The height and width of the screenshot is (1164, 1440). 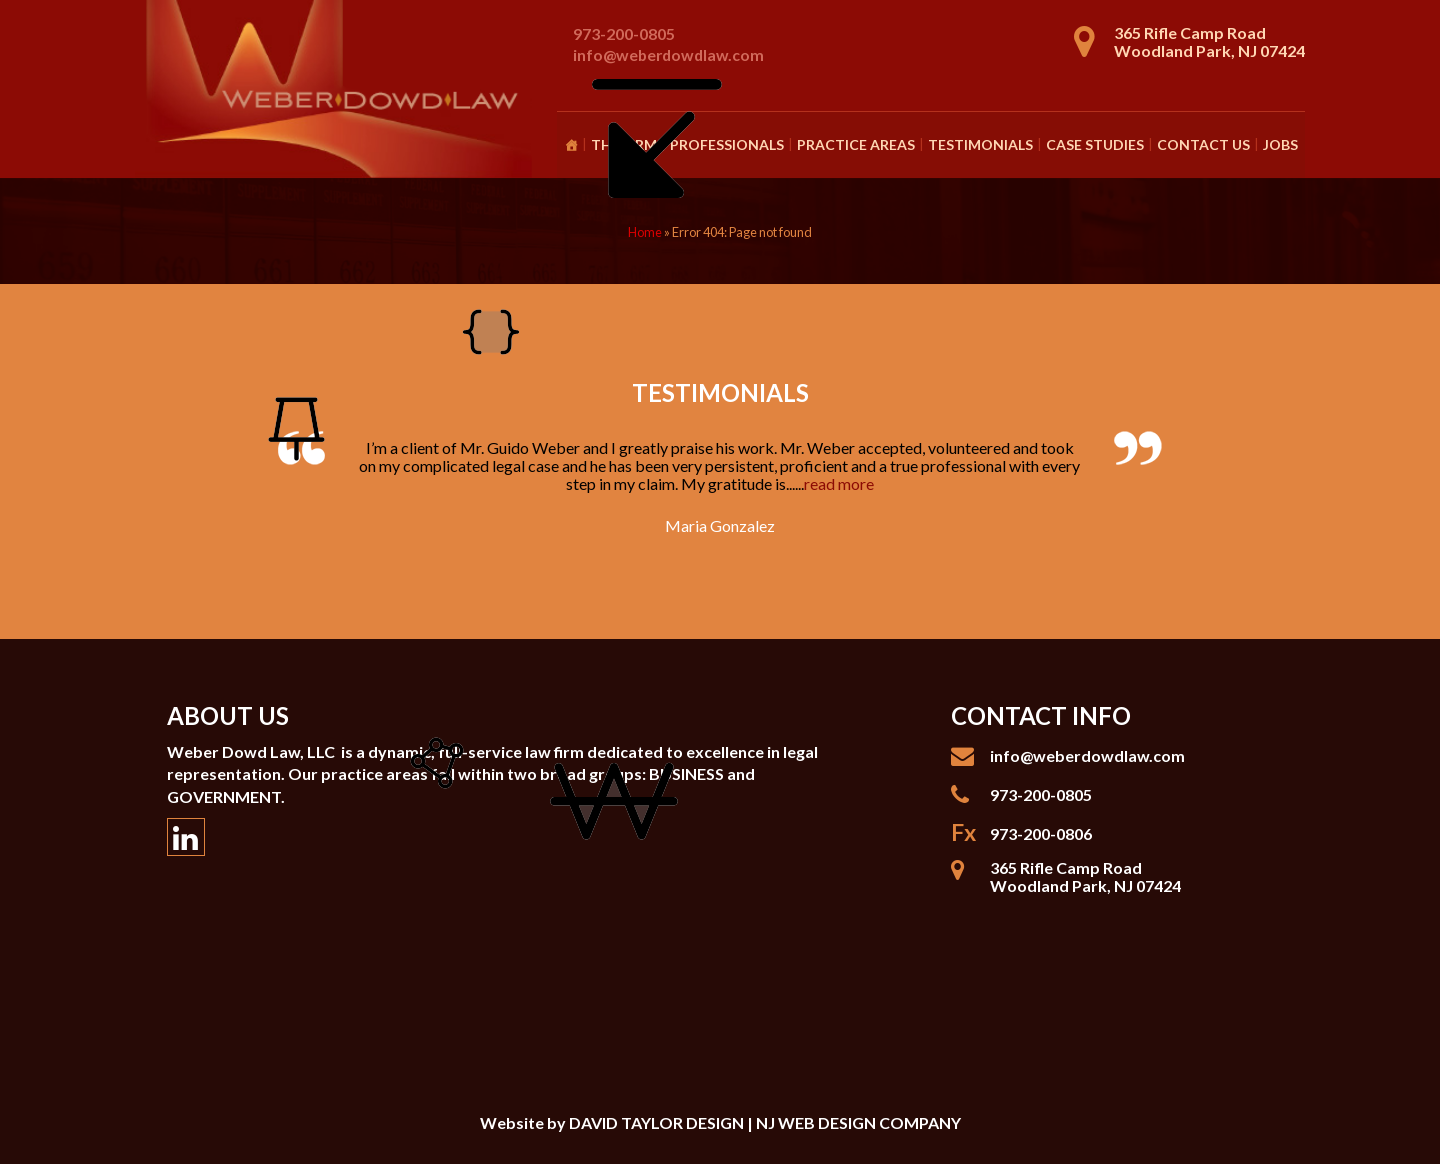 I want to click on pin an item to keep it visible, so click(x=296, y=425).